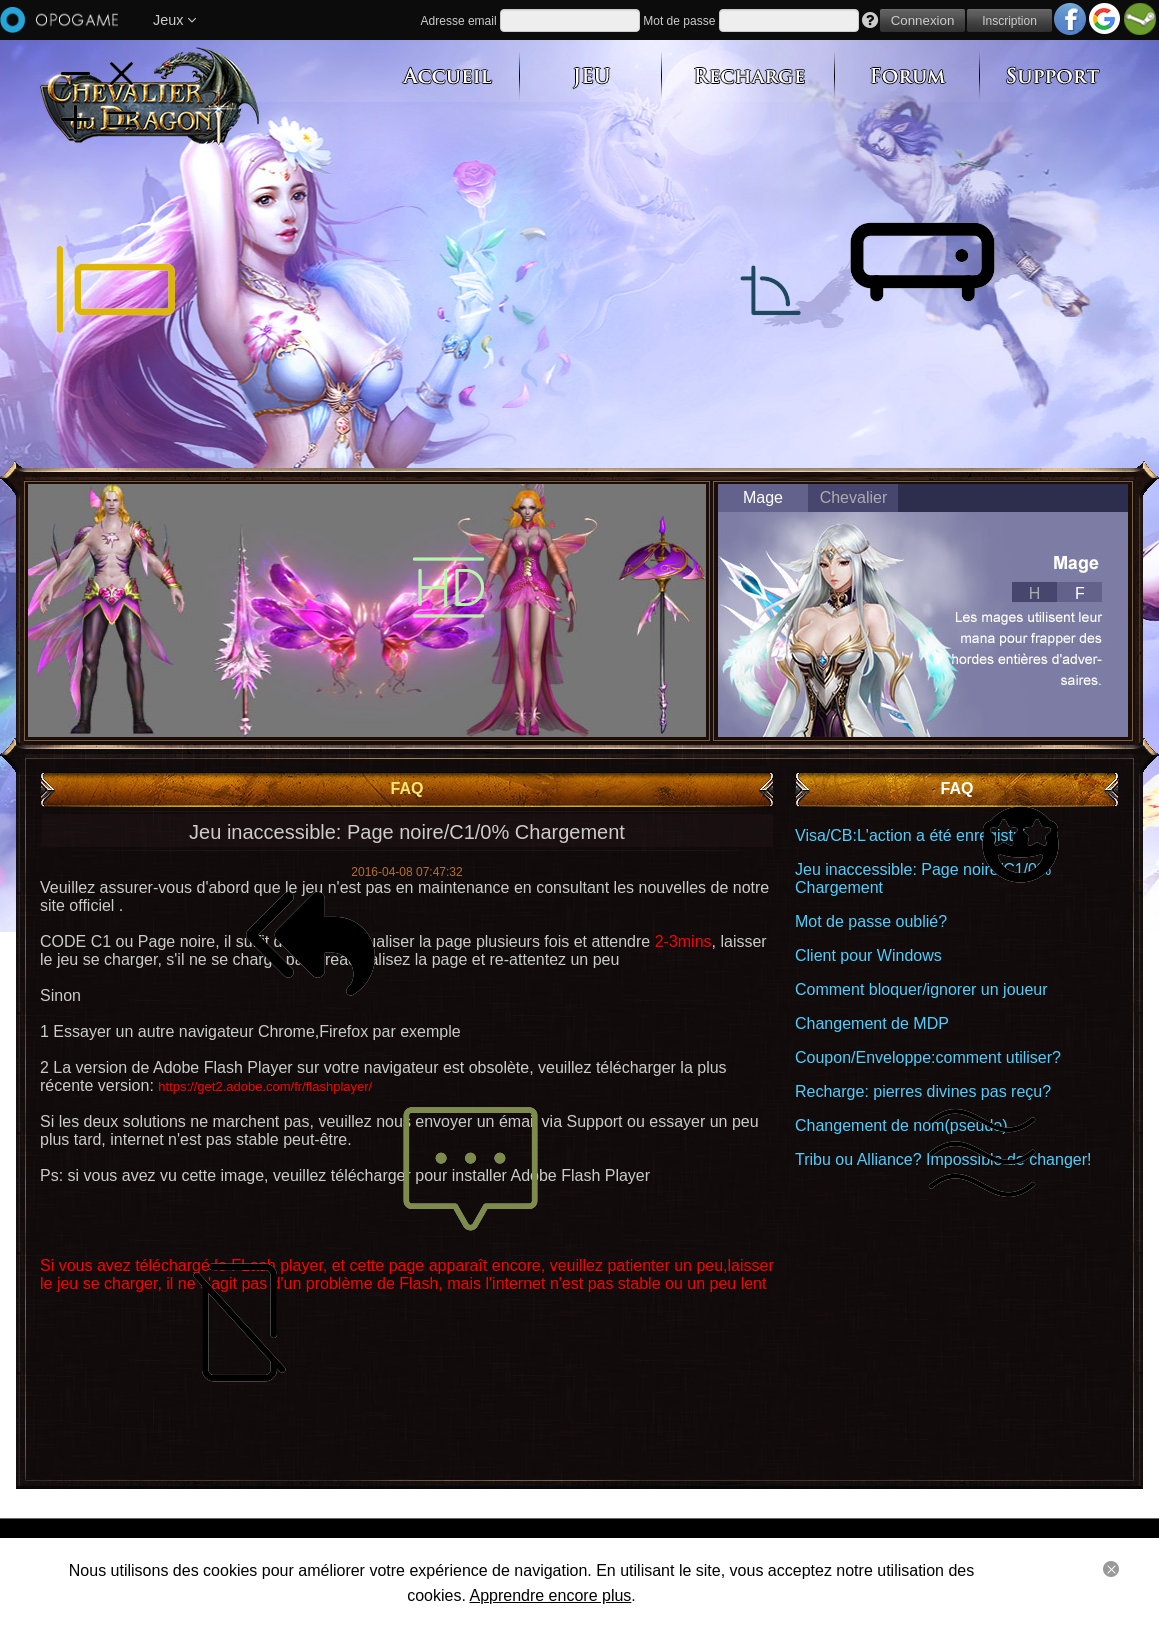 This screenshot has height=1628, width=1159. Describe the element at coordinates (310, 945) in the screenshot. I see `reply all to an email or message` at that location.